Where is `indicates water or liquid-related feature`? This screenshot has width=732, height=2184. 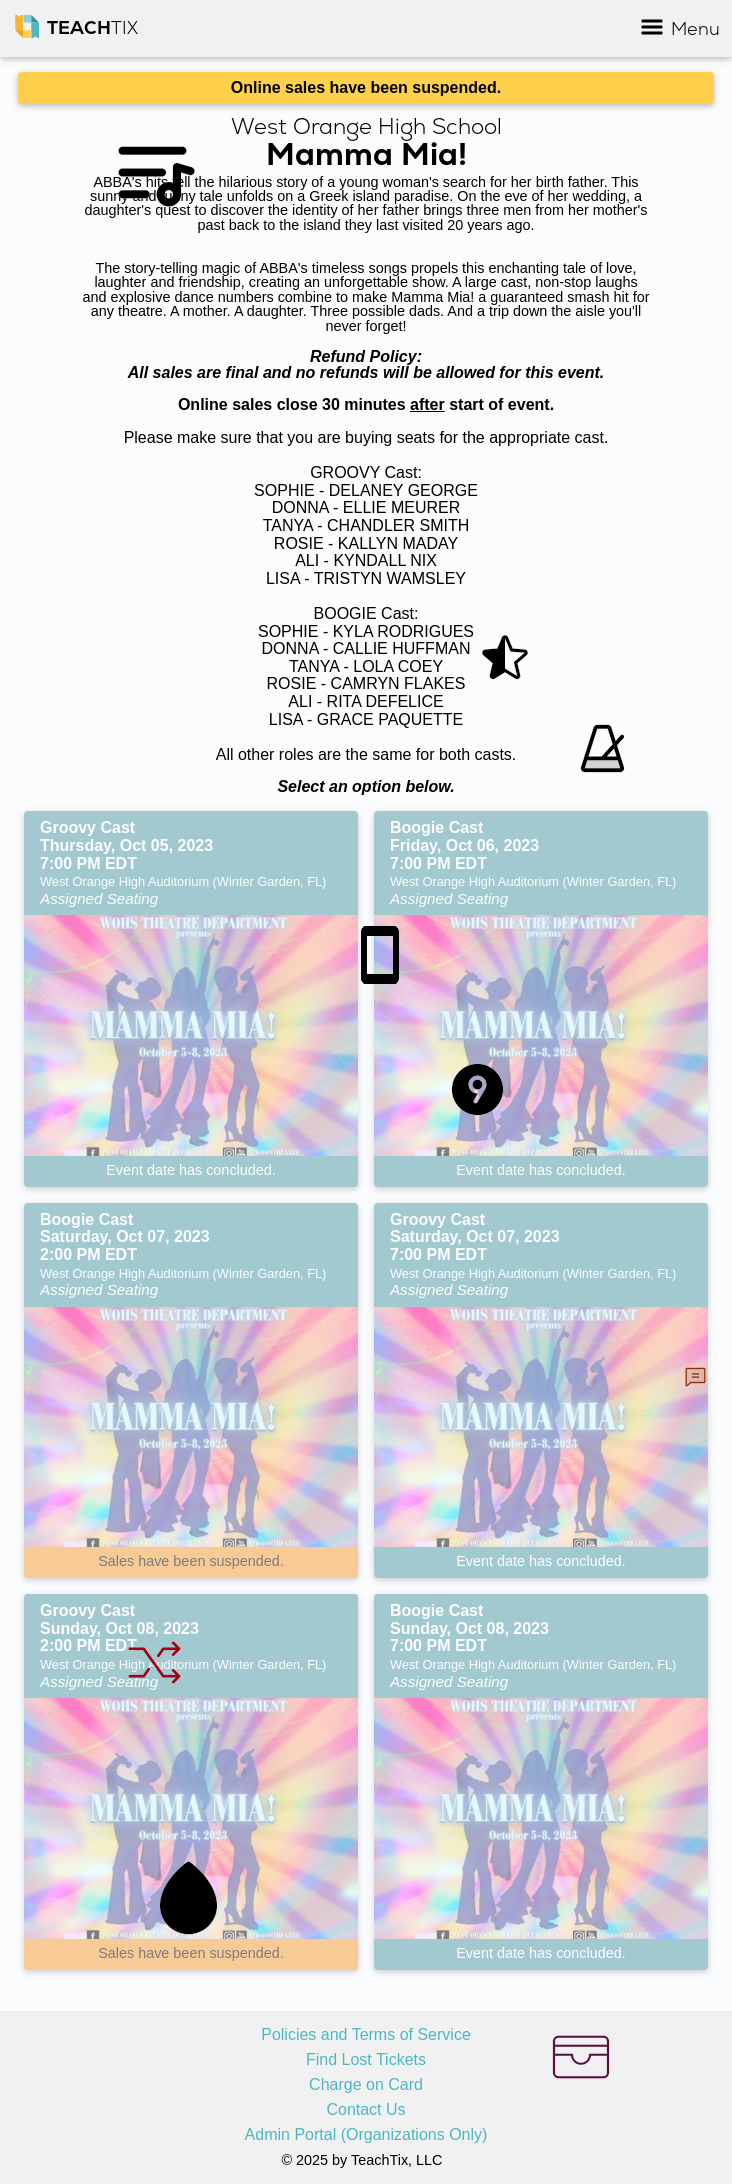 indicates water or liquid-related feature is located at coordinates (188, 1900).